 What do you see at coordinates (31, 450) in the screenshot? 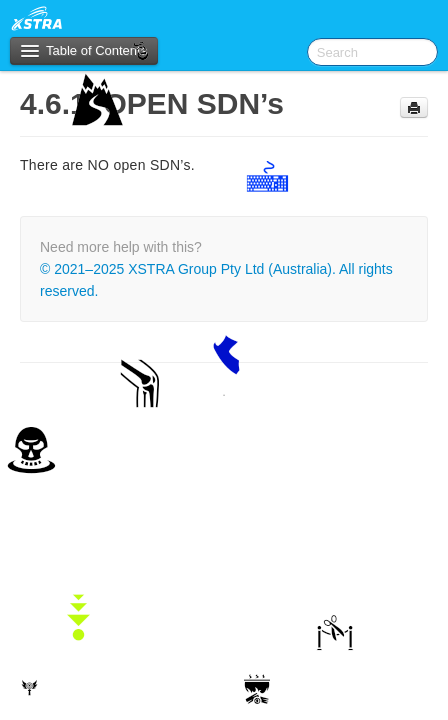
I see `indicates a hazardous or deadly area on the game map` at bounding box center [31, 450].